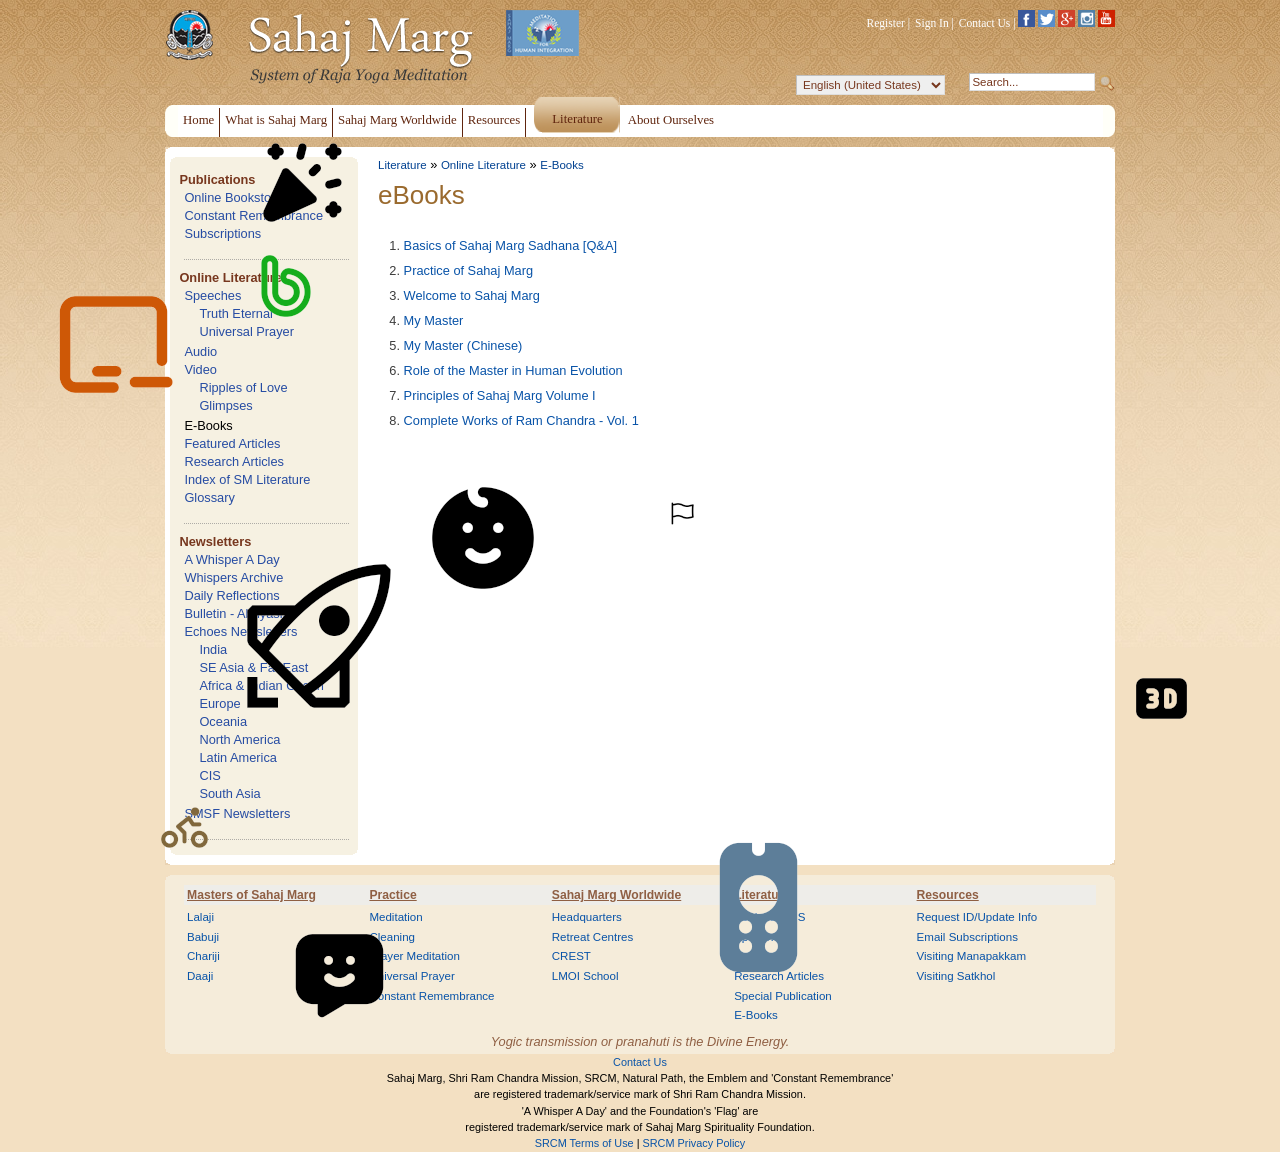 The image size is (1280, 1152). What do you see at coordinates (682, 513) in the screenshot?
I see `flag or report content` at bounding box center [682, 513].